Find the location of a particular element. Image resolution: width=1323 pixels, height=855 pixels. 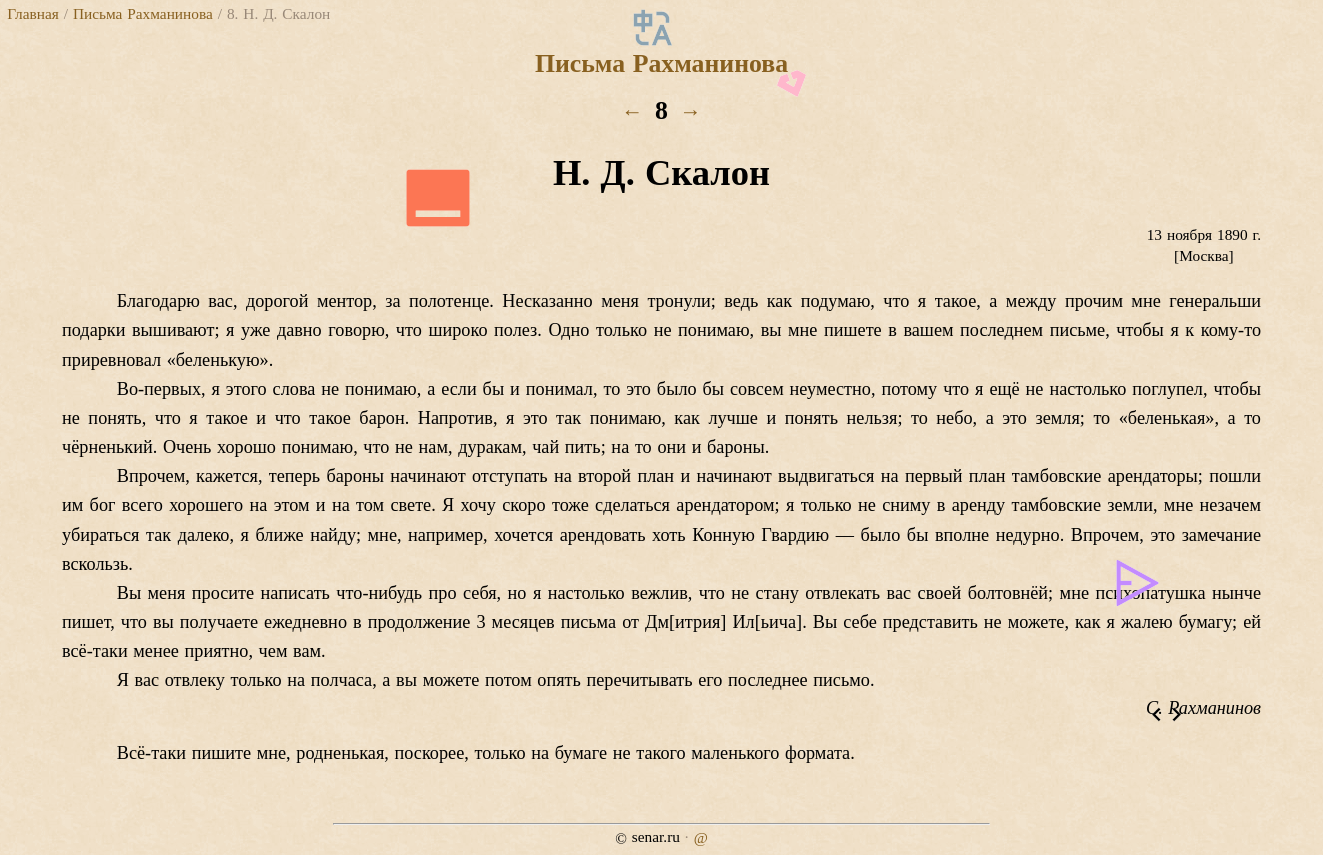

view or edit source code is located at coordinates (1166, 714).